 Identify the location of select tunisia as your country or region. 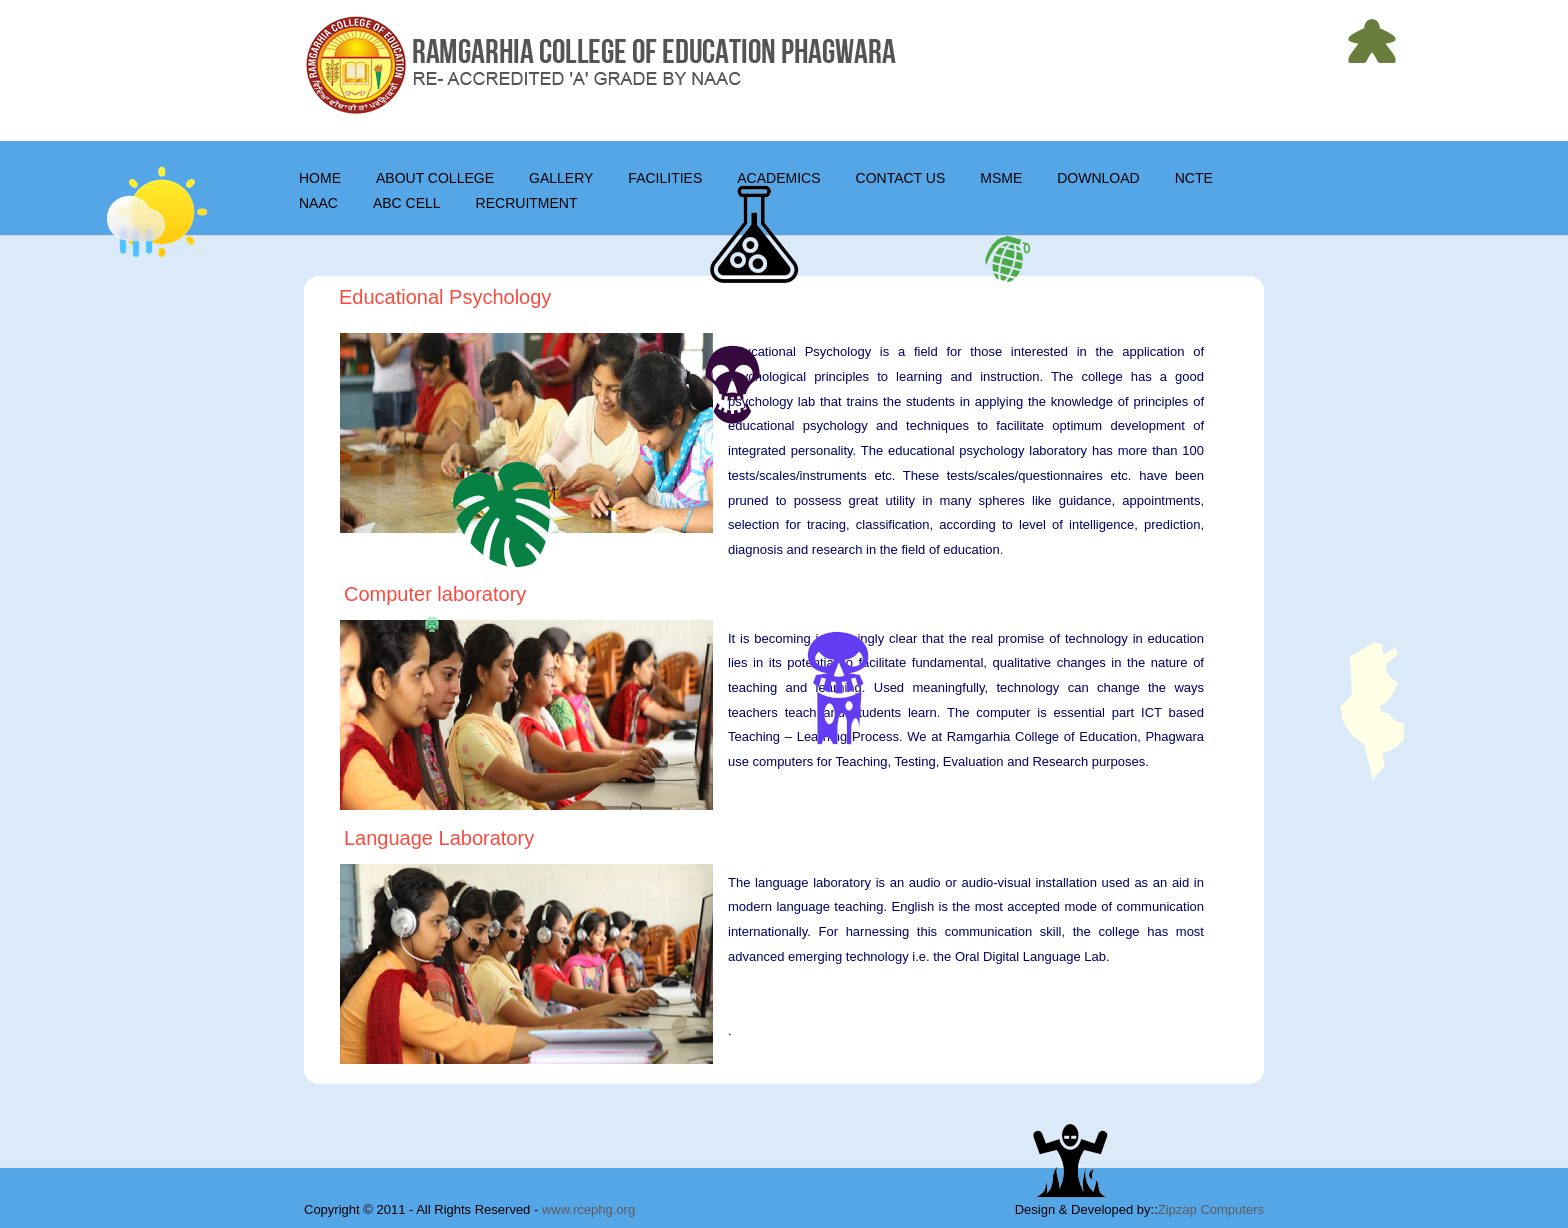
(1377, 709).